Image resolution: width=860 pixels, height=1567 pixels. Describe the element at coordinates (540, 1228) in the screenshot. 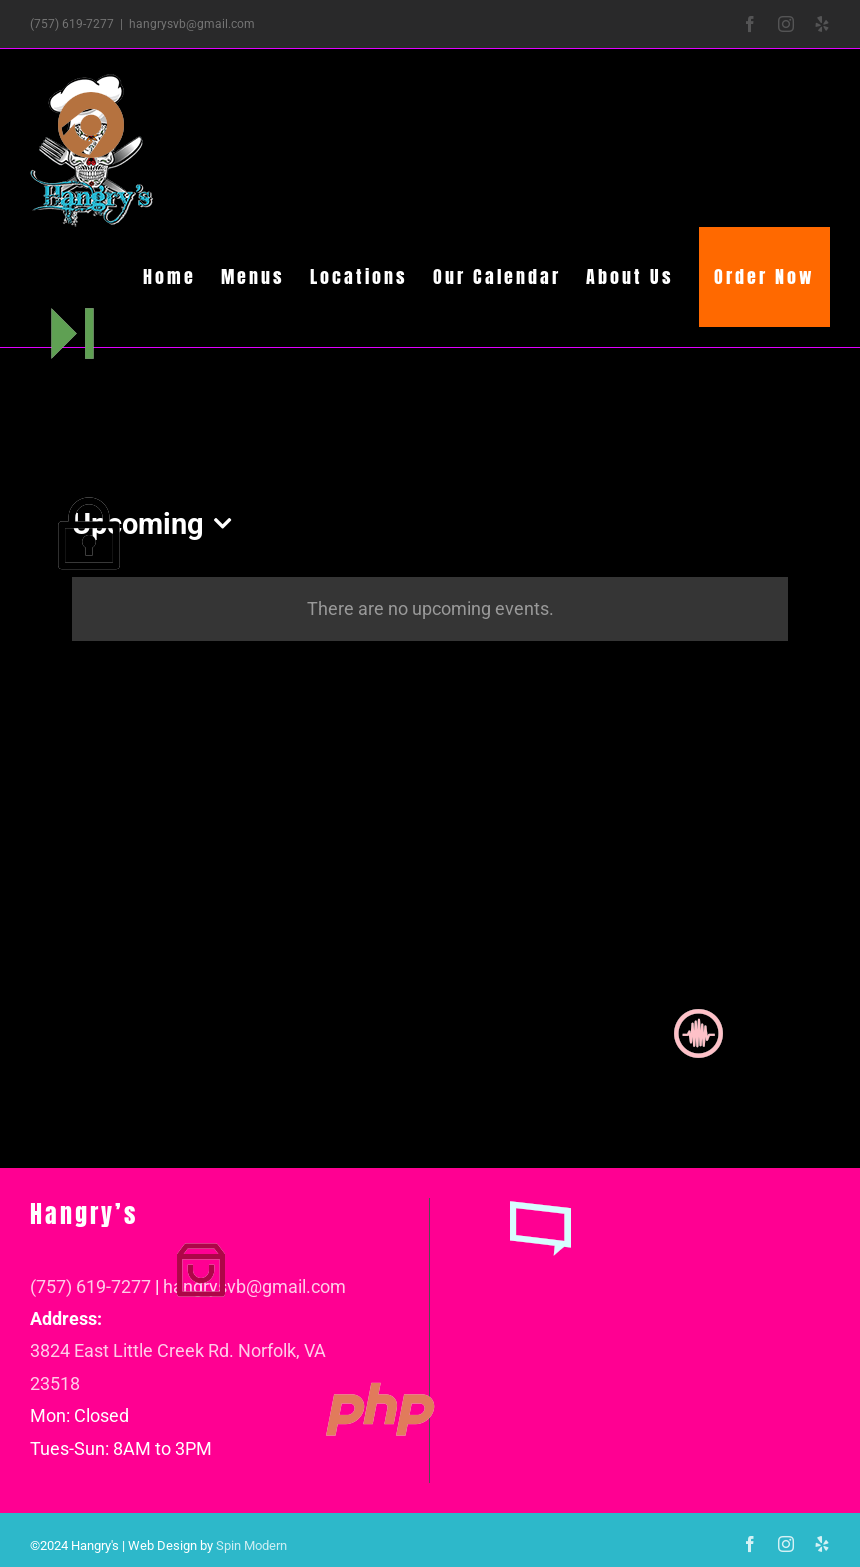

I see `open XSplit broadcasting software` at that location.